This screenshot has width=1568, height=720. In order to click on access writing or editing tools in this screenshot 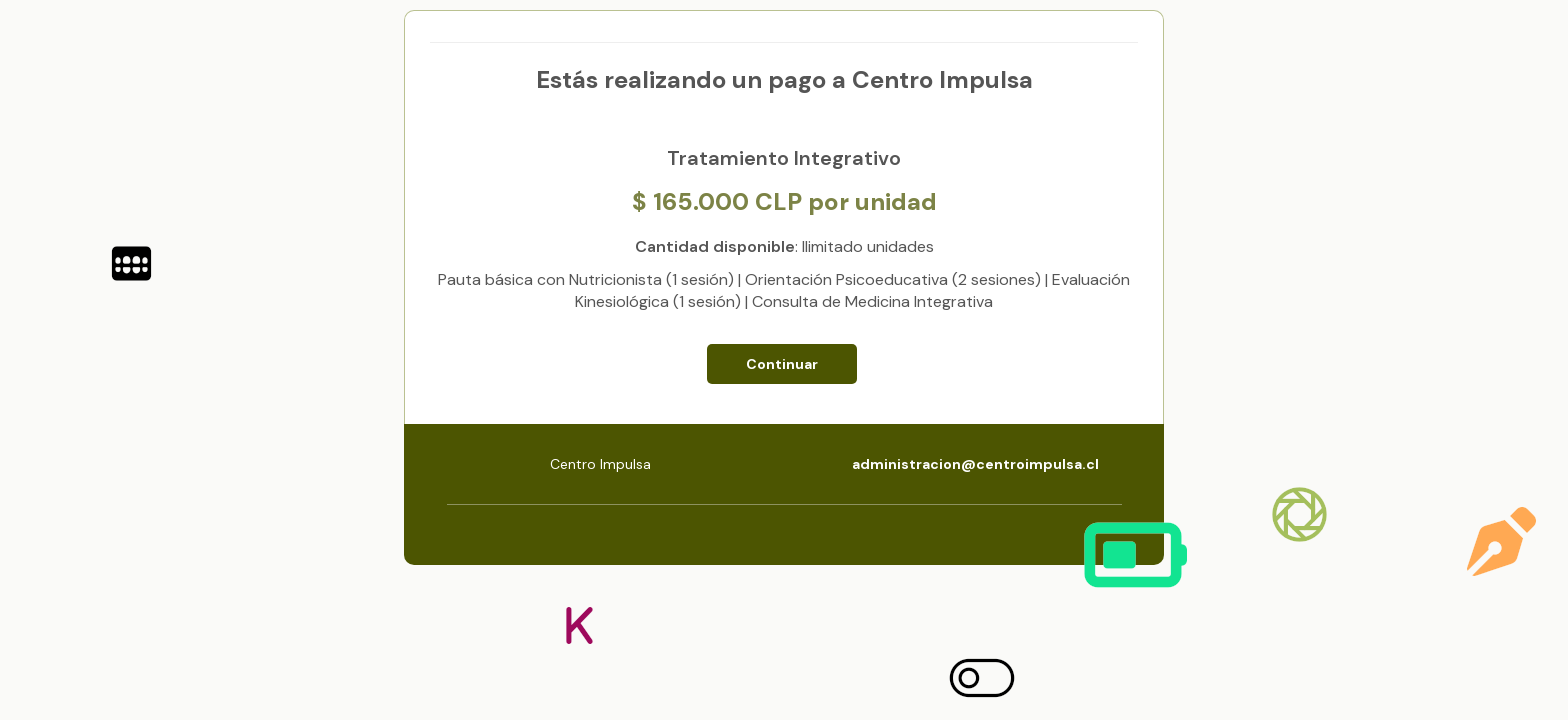, I will do `click(1501, 541)`.